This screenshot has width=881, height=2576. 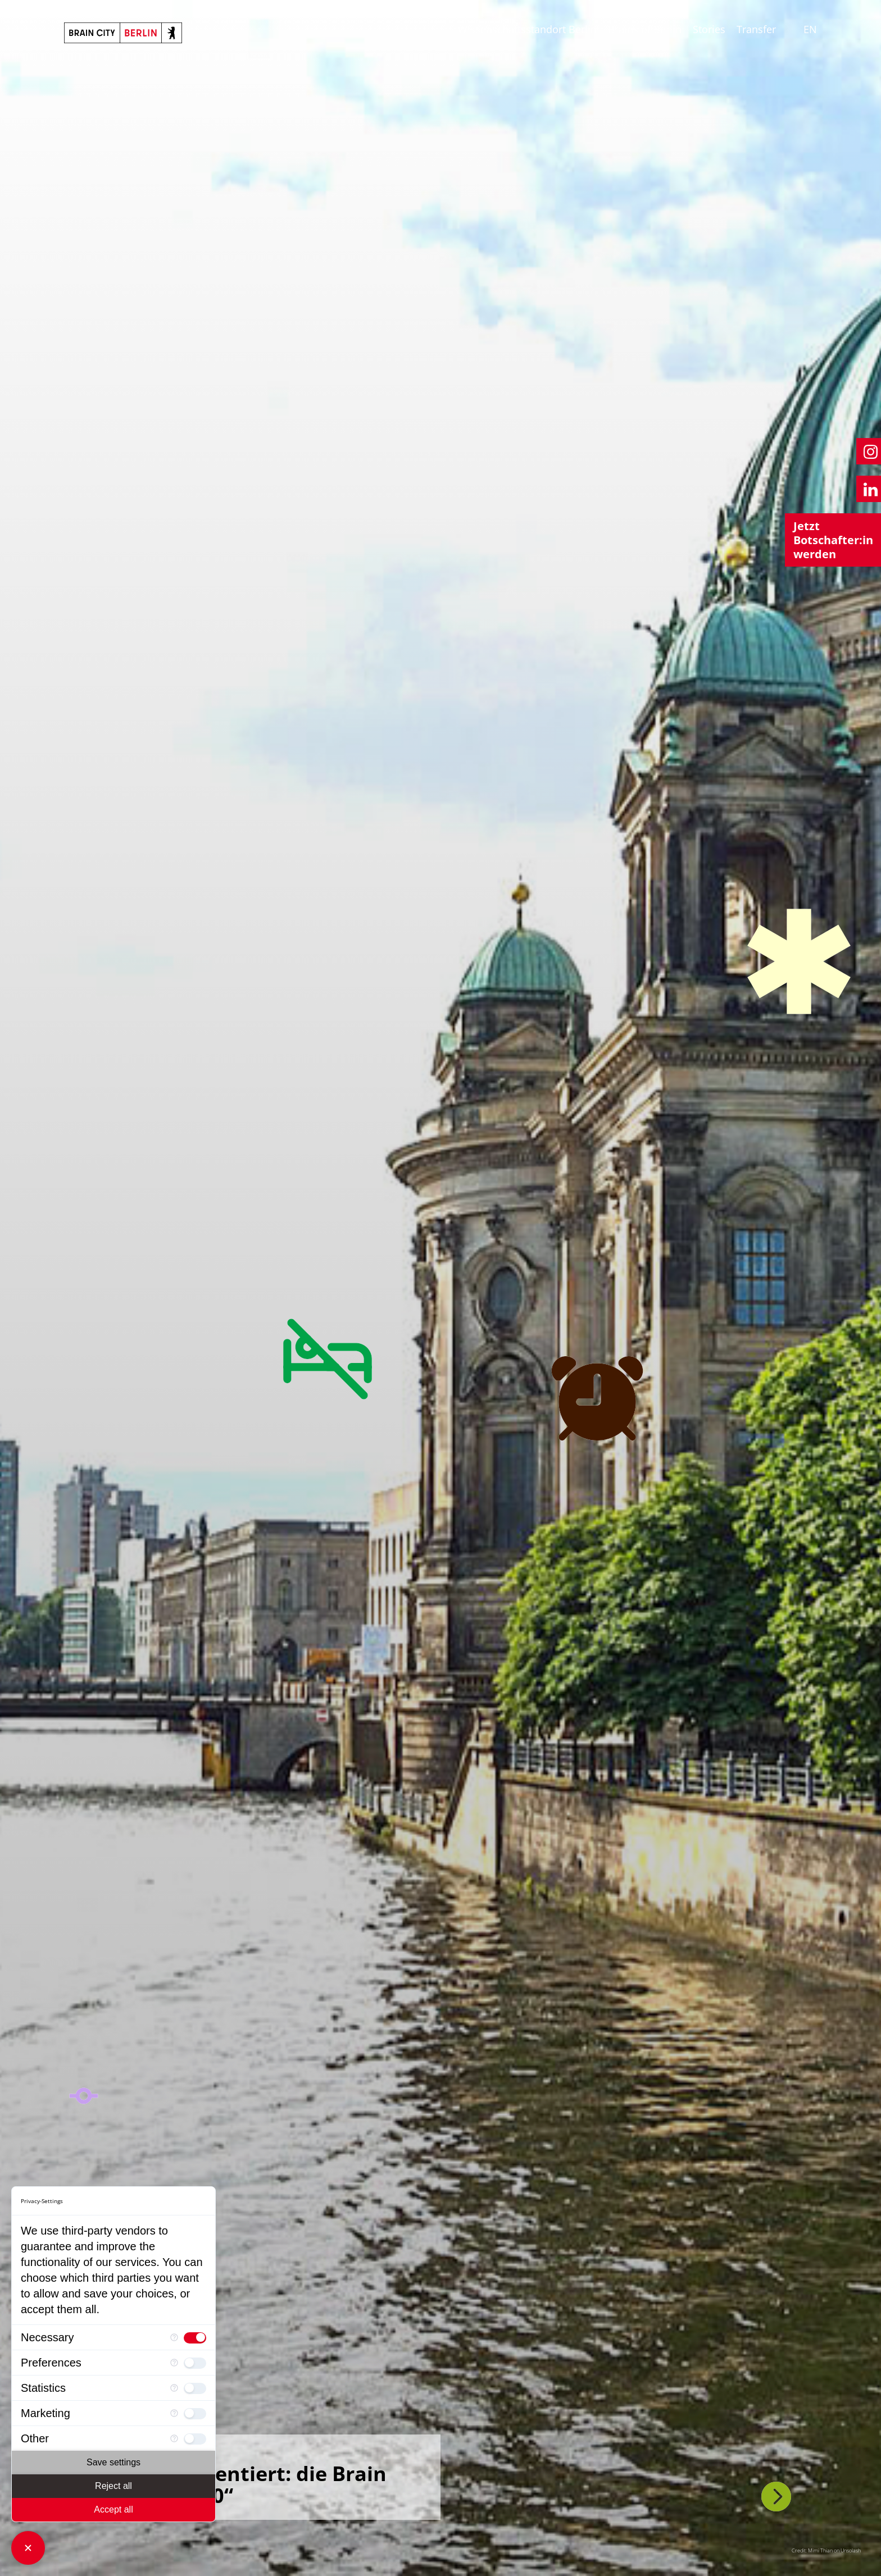 What do you see at coordinates (597, 1398) in the screenshot?
I see `set or manage alarms` at bounding box center [597, 1398].